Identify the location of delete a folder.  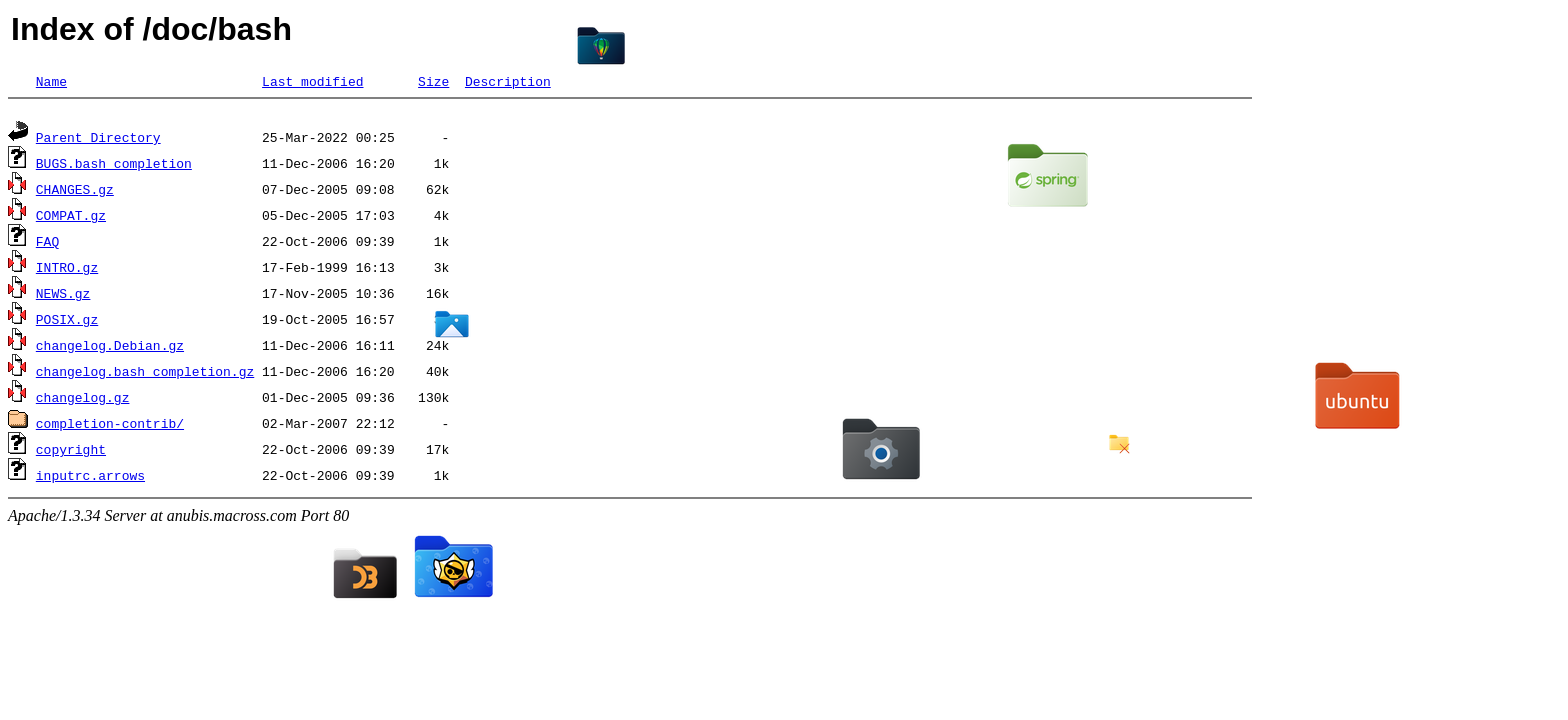
(1119, 443).